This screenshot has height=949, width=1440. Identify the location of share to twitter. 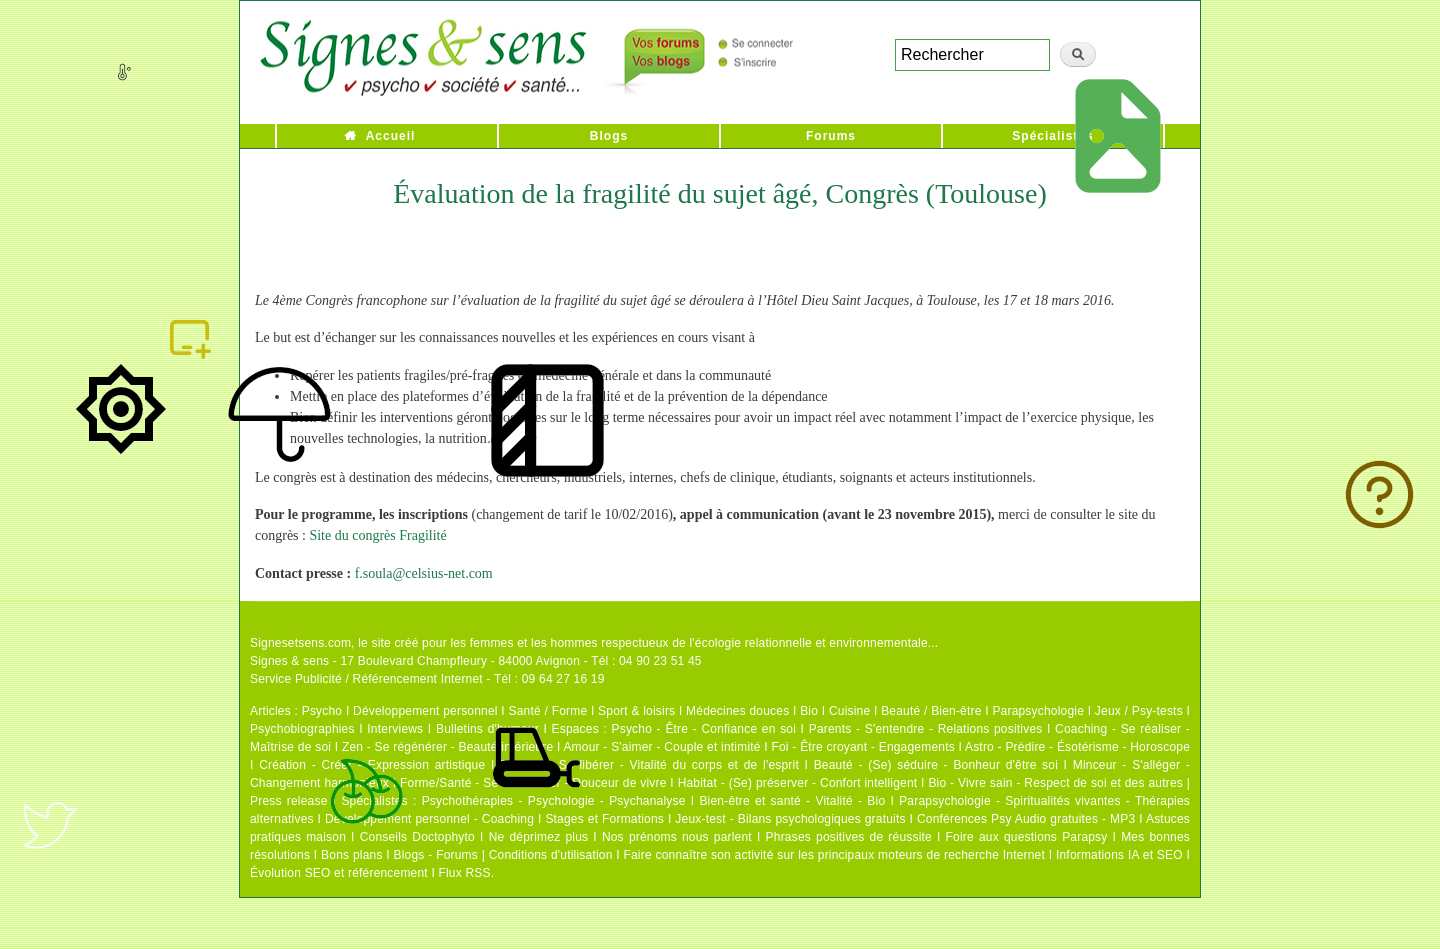
(47, 823).